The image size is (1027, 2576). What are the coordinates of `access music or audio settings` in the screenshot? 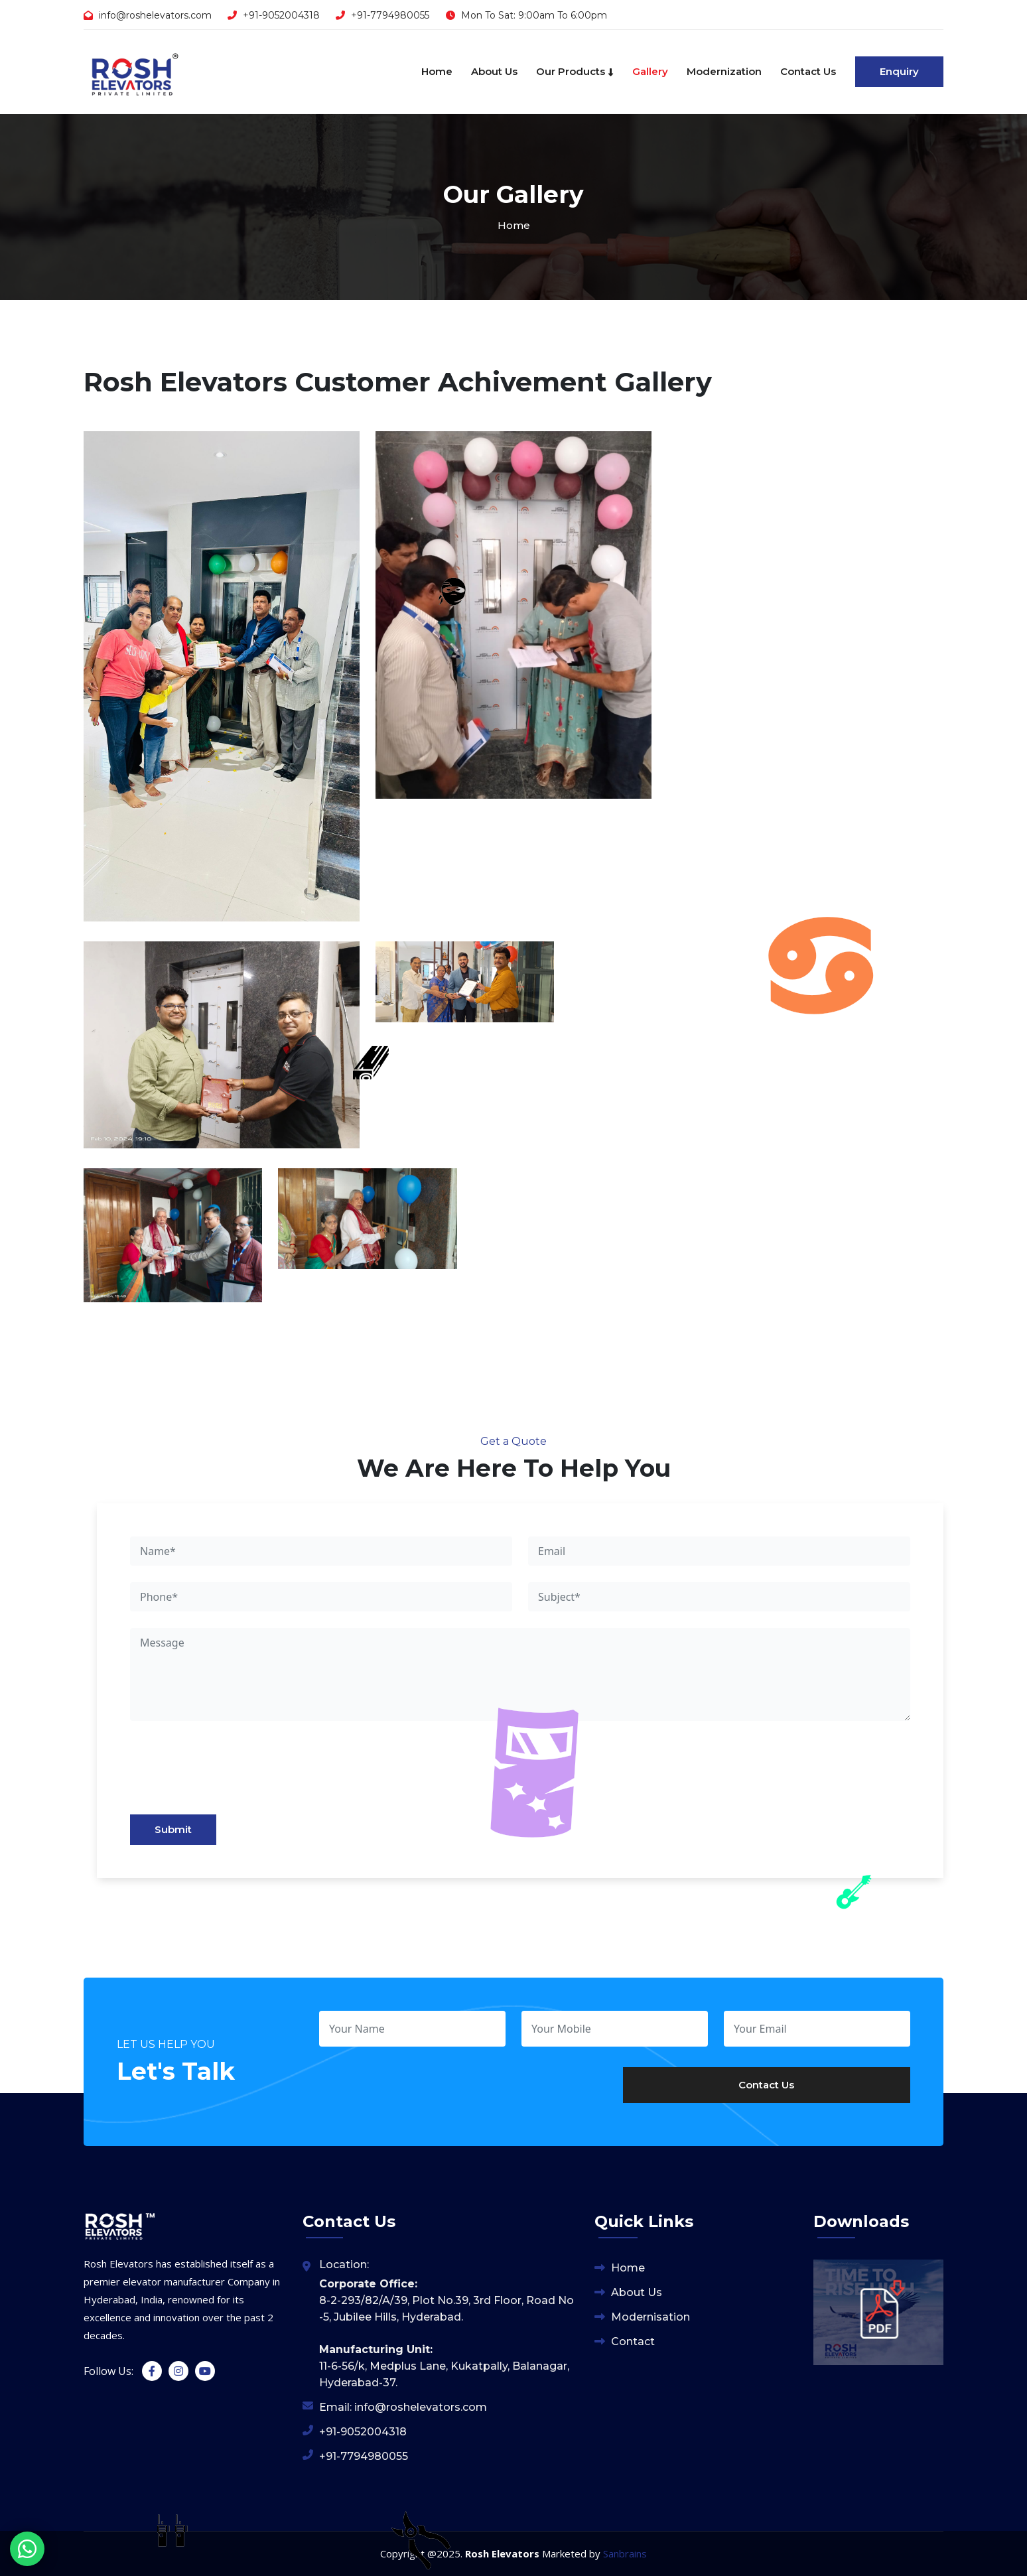 It's located at (854, 1892).